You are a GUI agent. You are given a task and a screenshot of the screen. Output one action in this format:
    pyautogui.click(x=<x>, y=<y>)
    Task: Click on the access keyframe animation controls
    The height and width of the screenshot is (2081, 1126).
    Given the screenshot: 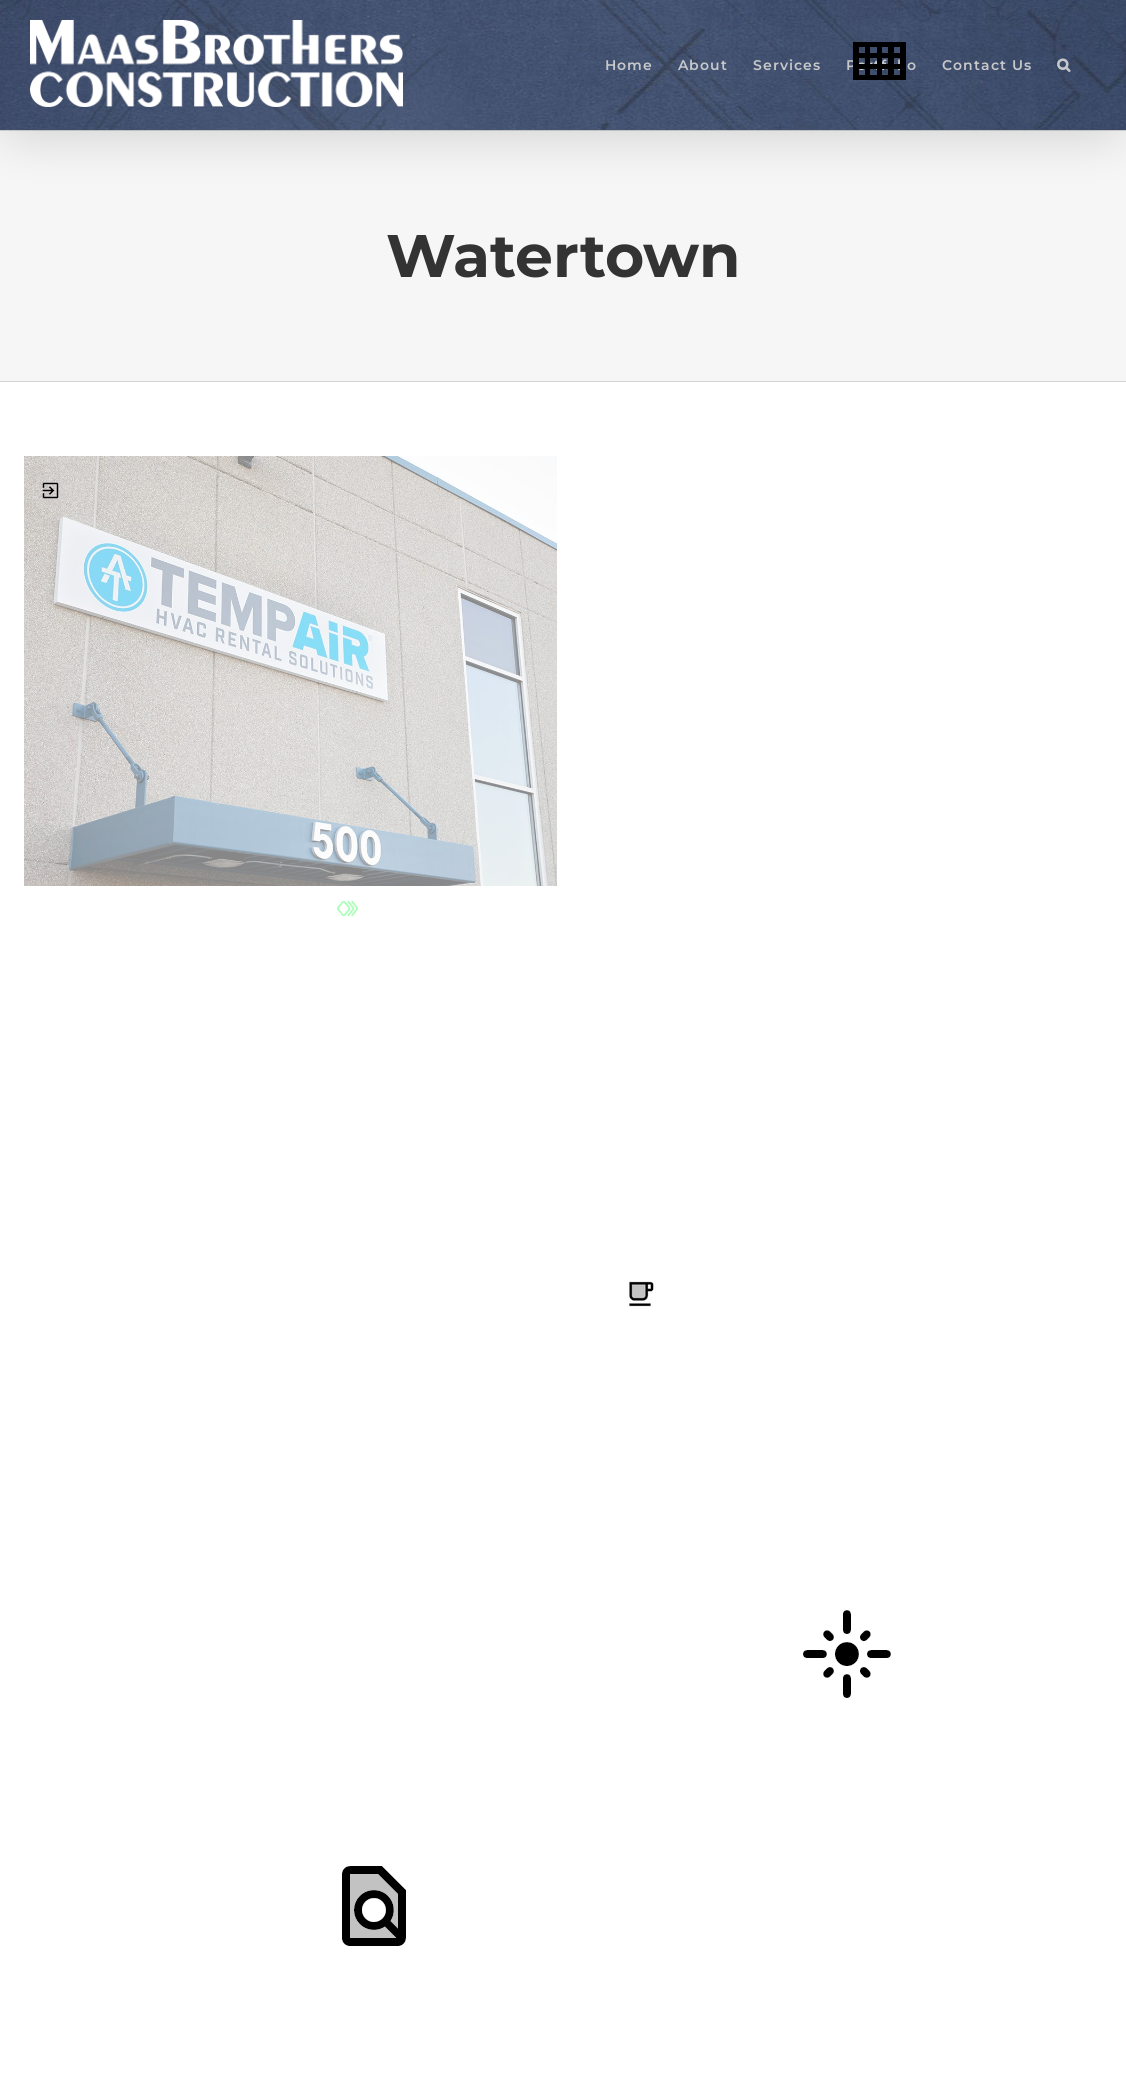 What is the action you would take?
    pyautogui.click(x=347, y=908)
    